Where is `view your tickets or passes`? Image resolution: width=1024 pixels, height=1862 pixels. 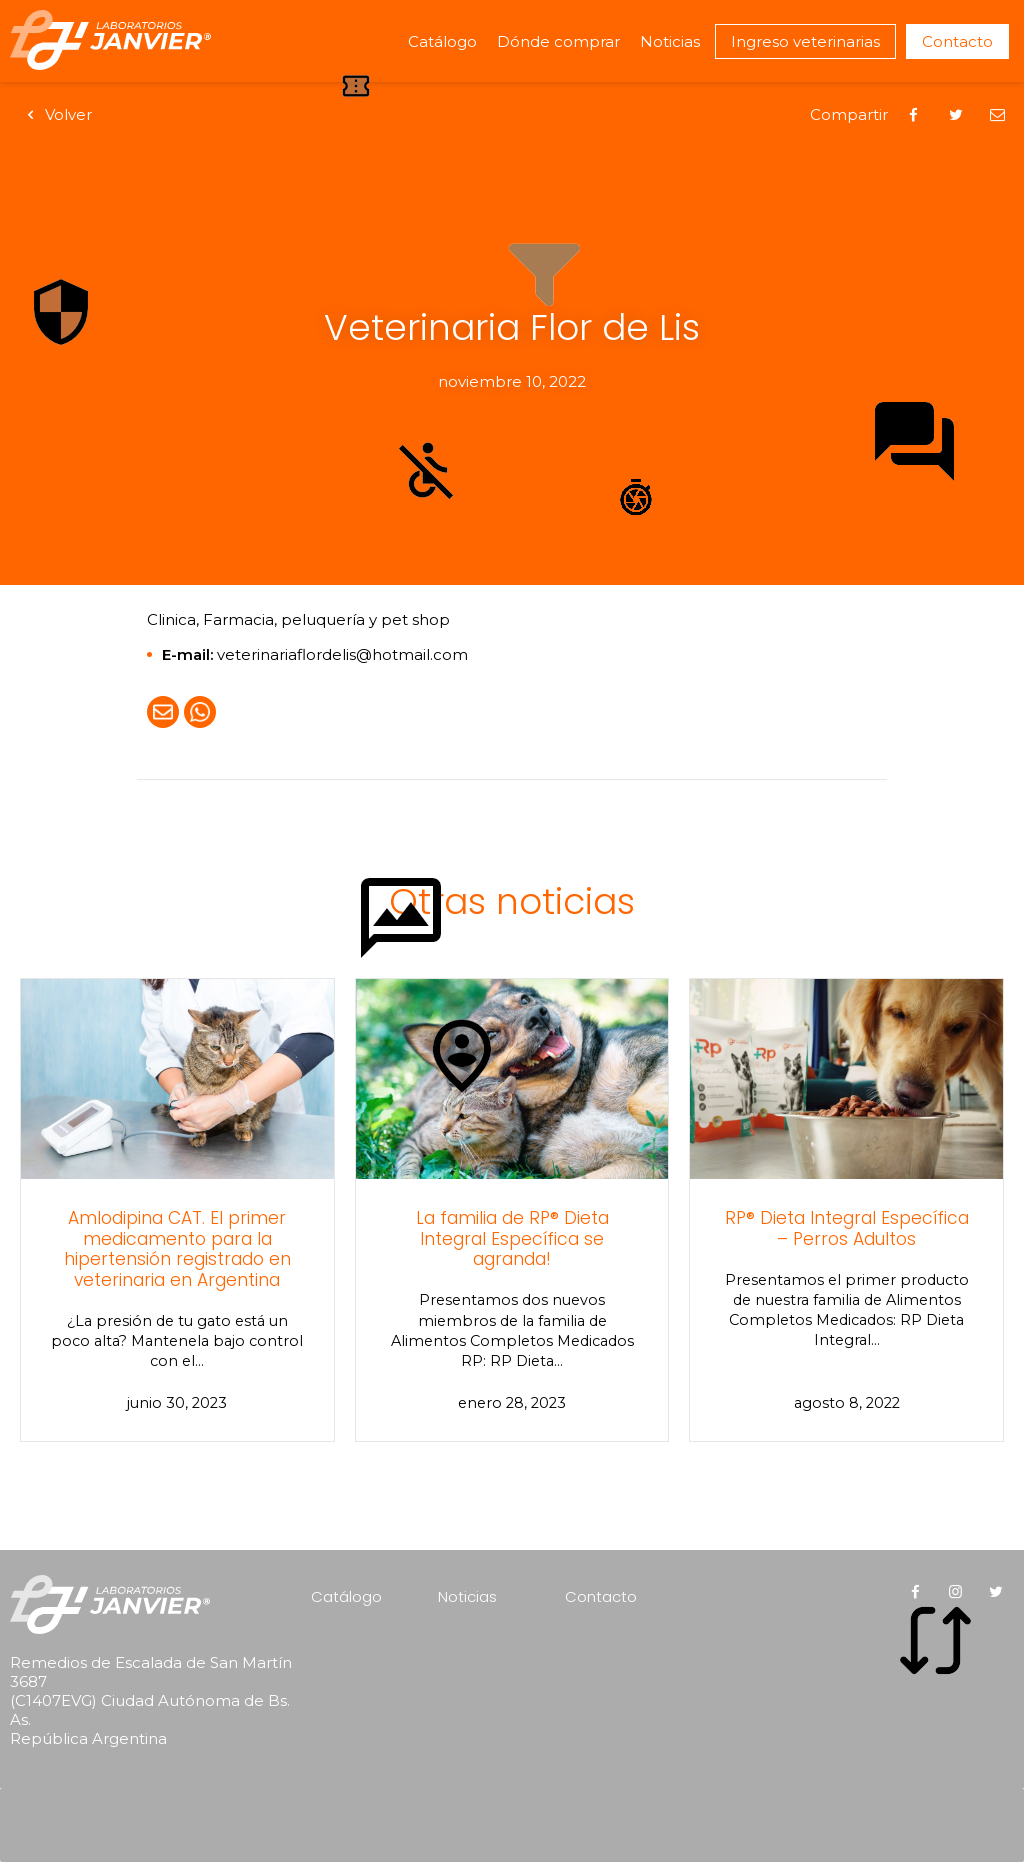
view your tickets or passes is located at coordinates (356, 86).